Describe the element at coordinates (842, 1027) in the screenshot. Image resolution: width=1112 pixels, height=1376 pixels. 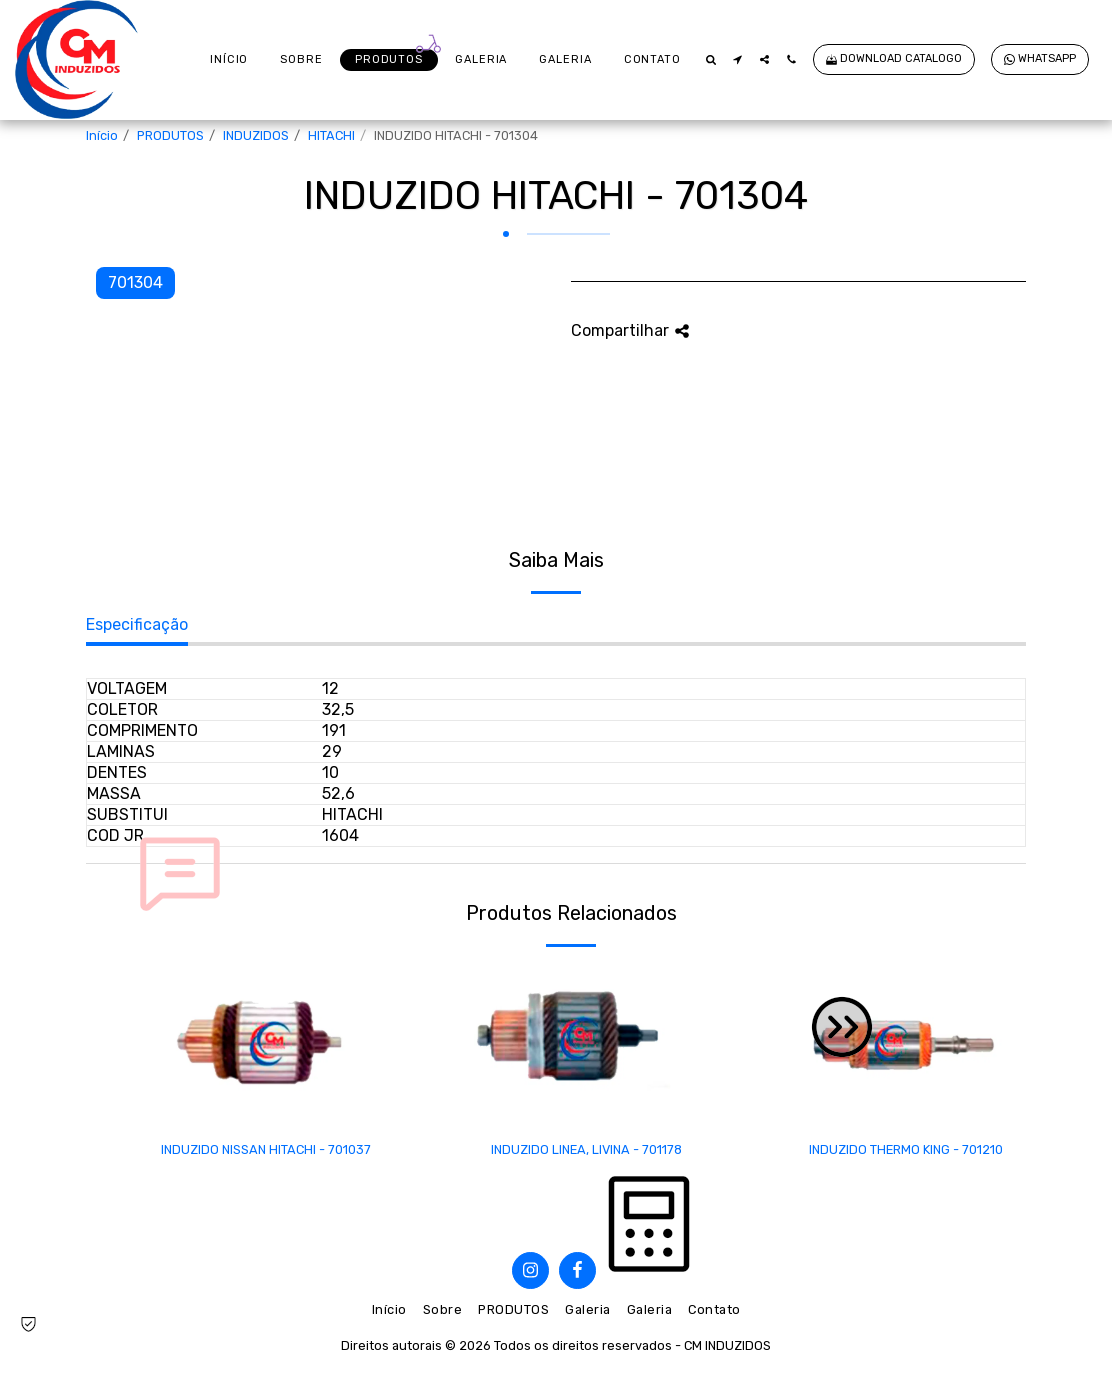
I see `skip forward or advance to the next item` at that location.